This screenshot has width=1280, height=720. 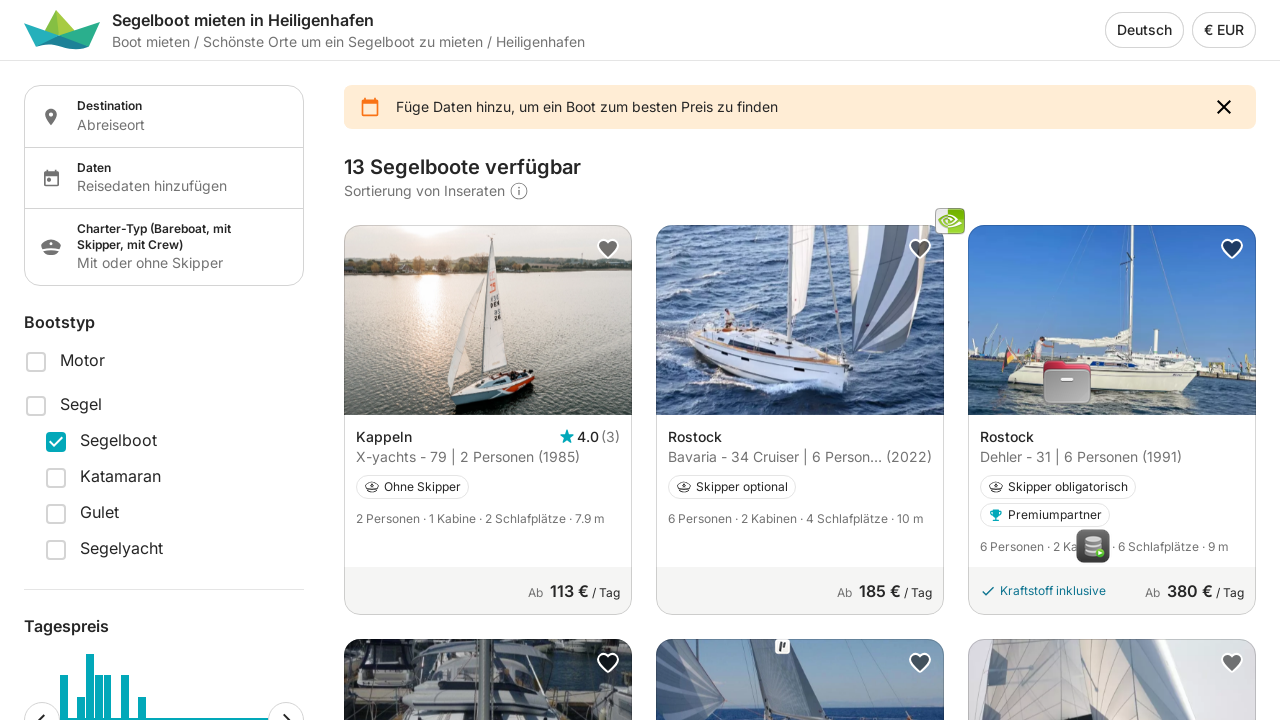 I want to click on open stacks task manager app, so click(x=782, y=646).